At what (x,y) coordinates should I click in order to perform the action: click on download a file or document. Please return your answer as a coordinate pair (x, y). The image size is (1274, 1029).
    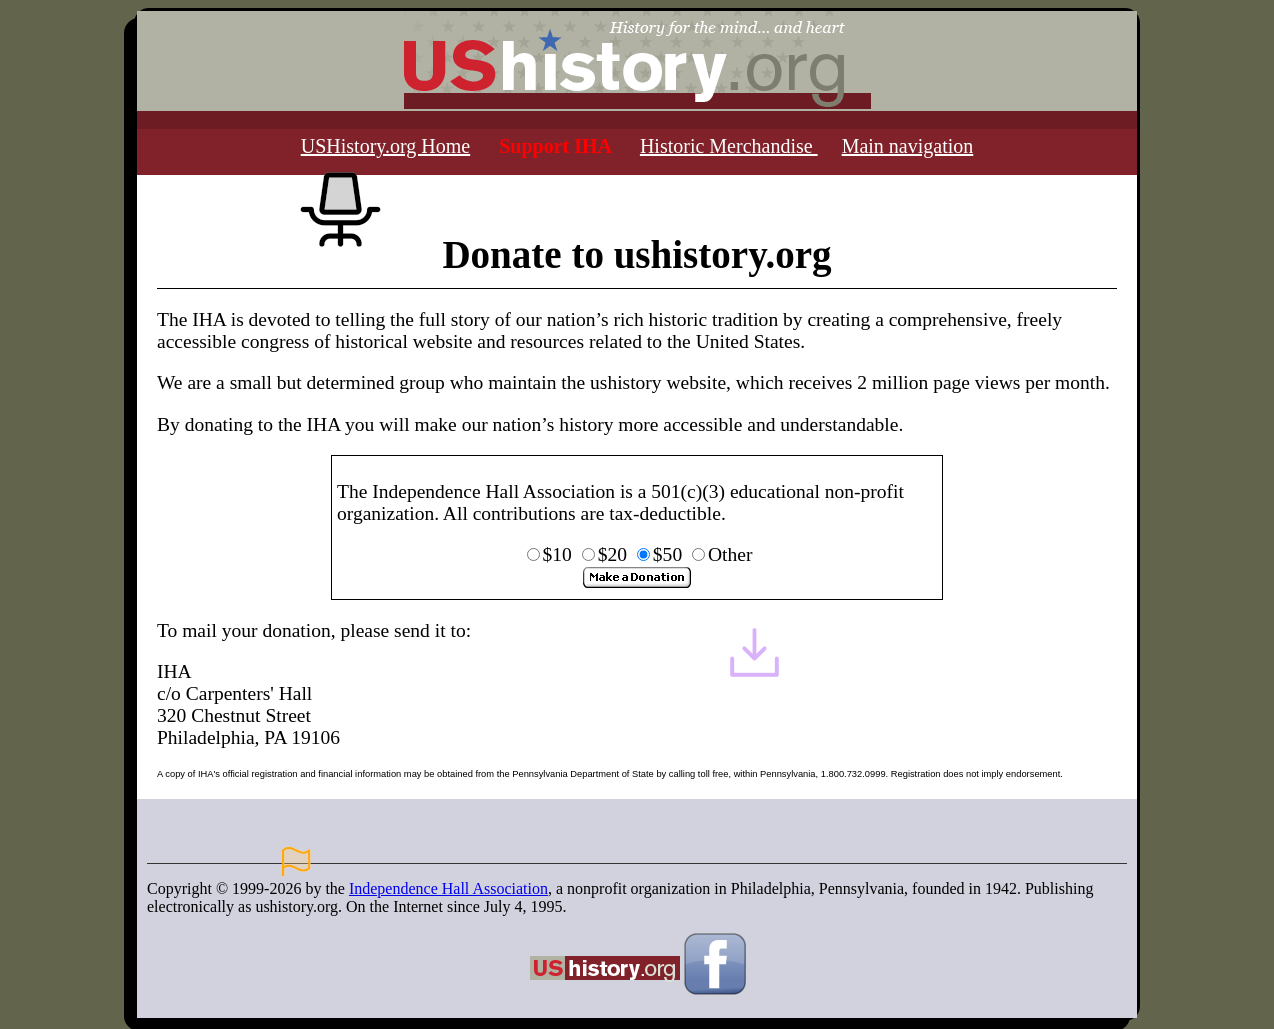
    Looking at the image, I should click on (754, 654).